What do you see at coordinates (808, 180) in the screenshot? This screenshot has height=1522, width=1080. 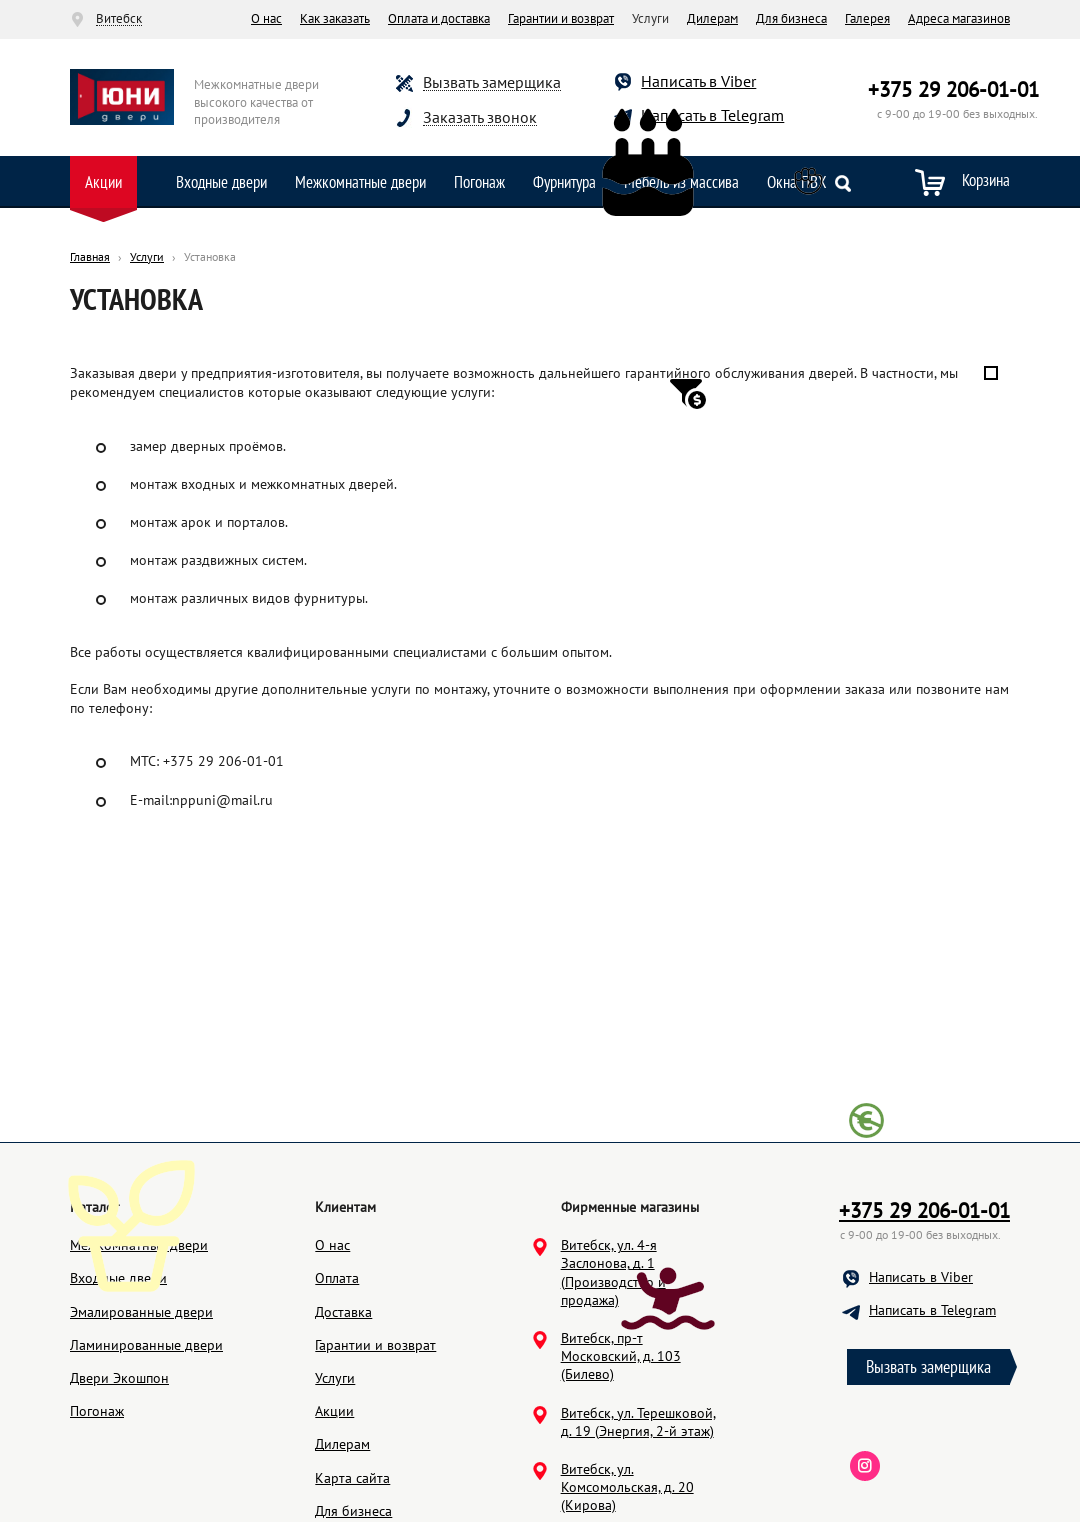 I see `indicates solidarity or support` at bounding box center [808, 180].